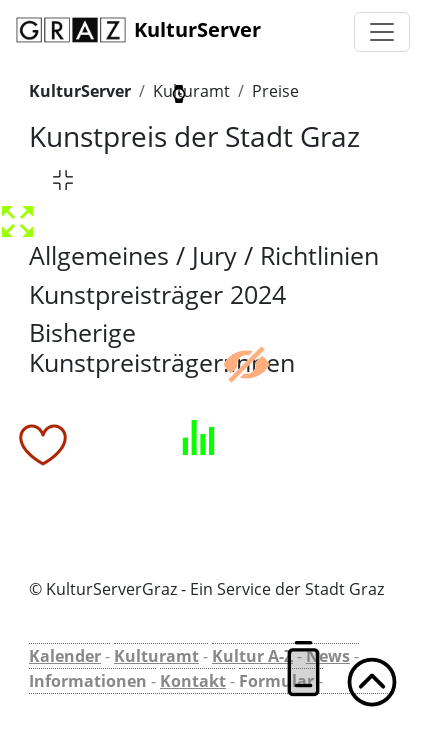 This screenshot has width=432, height=742. I want to click on enter fullscreen mode, so click(17, 221).